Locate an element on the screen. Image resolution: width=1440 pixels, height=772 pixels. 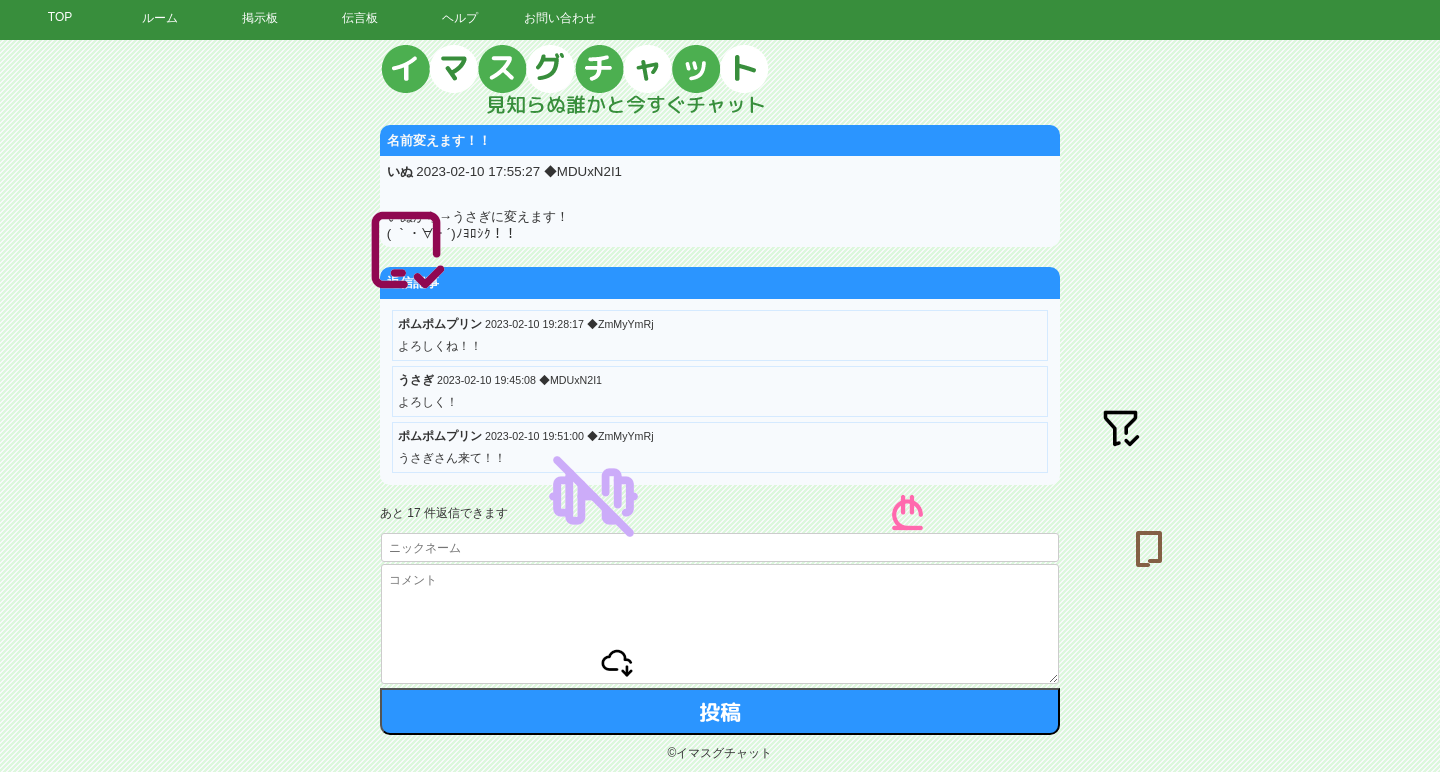
download from cloud storage is located at coordinates (617, 661).